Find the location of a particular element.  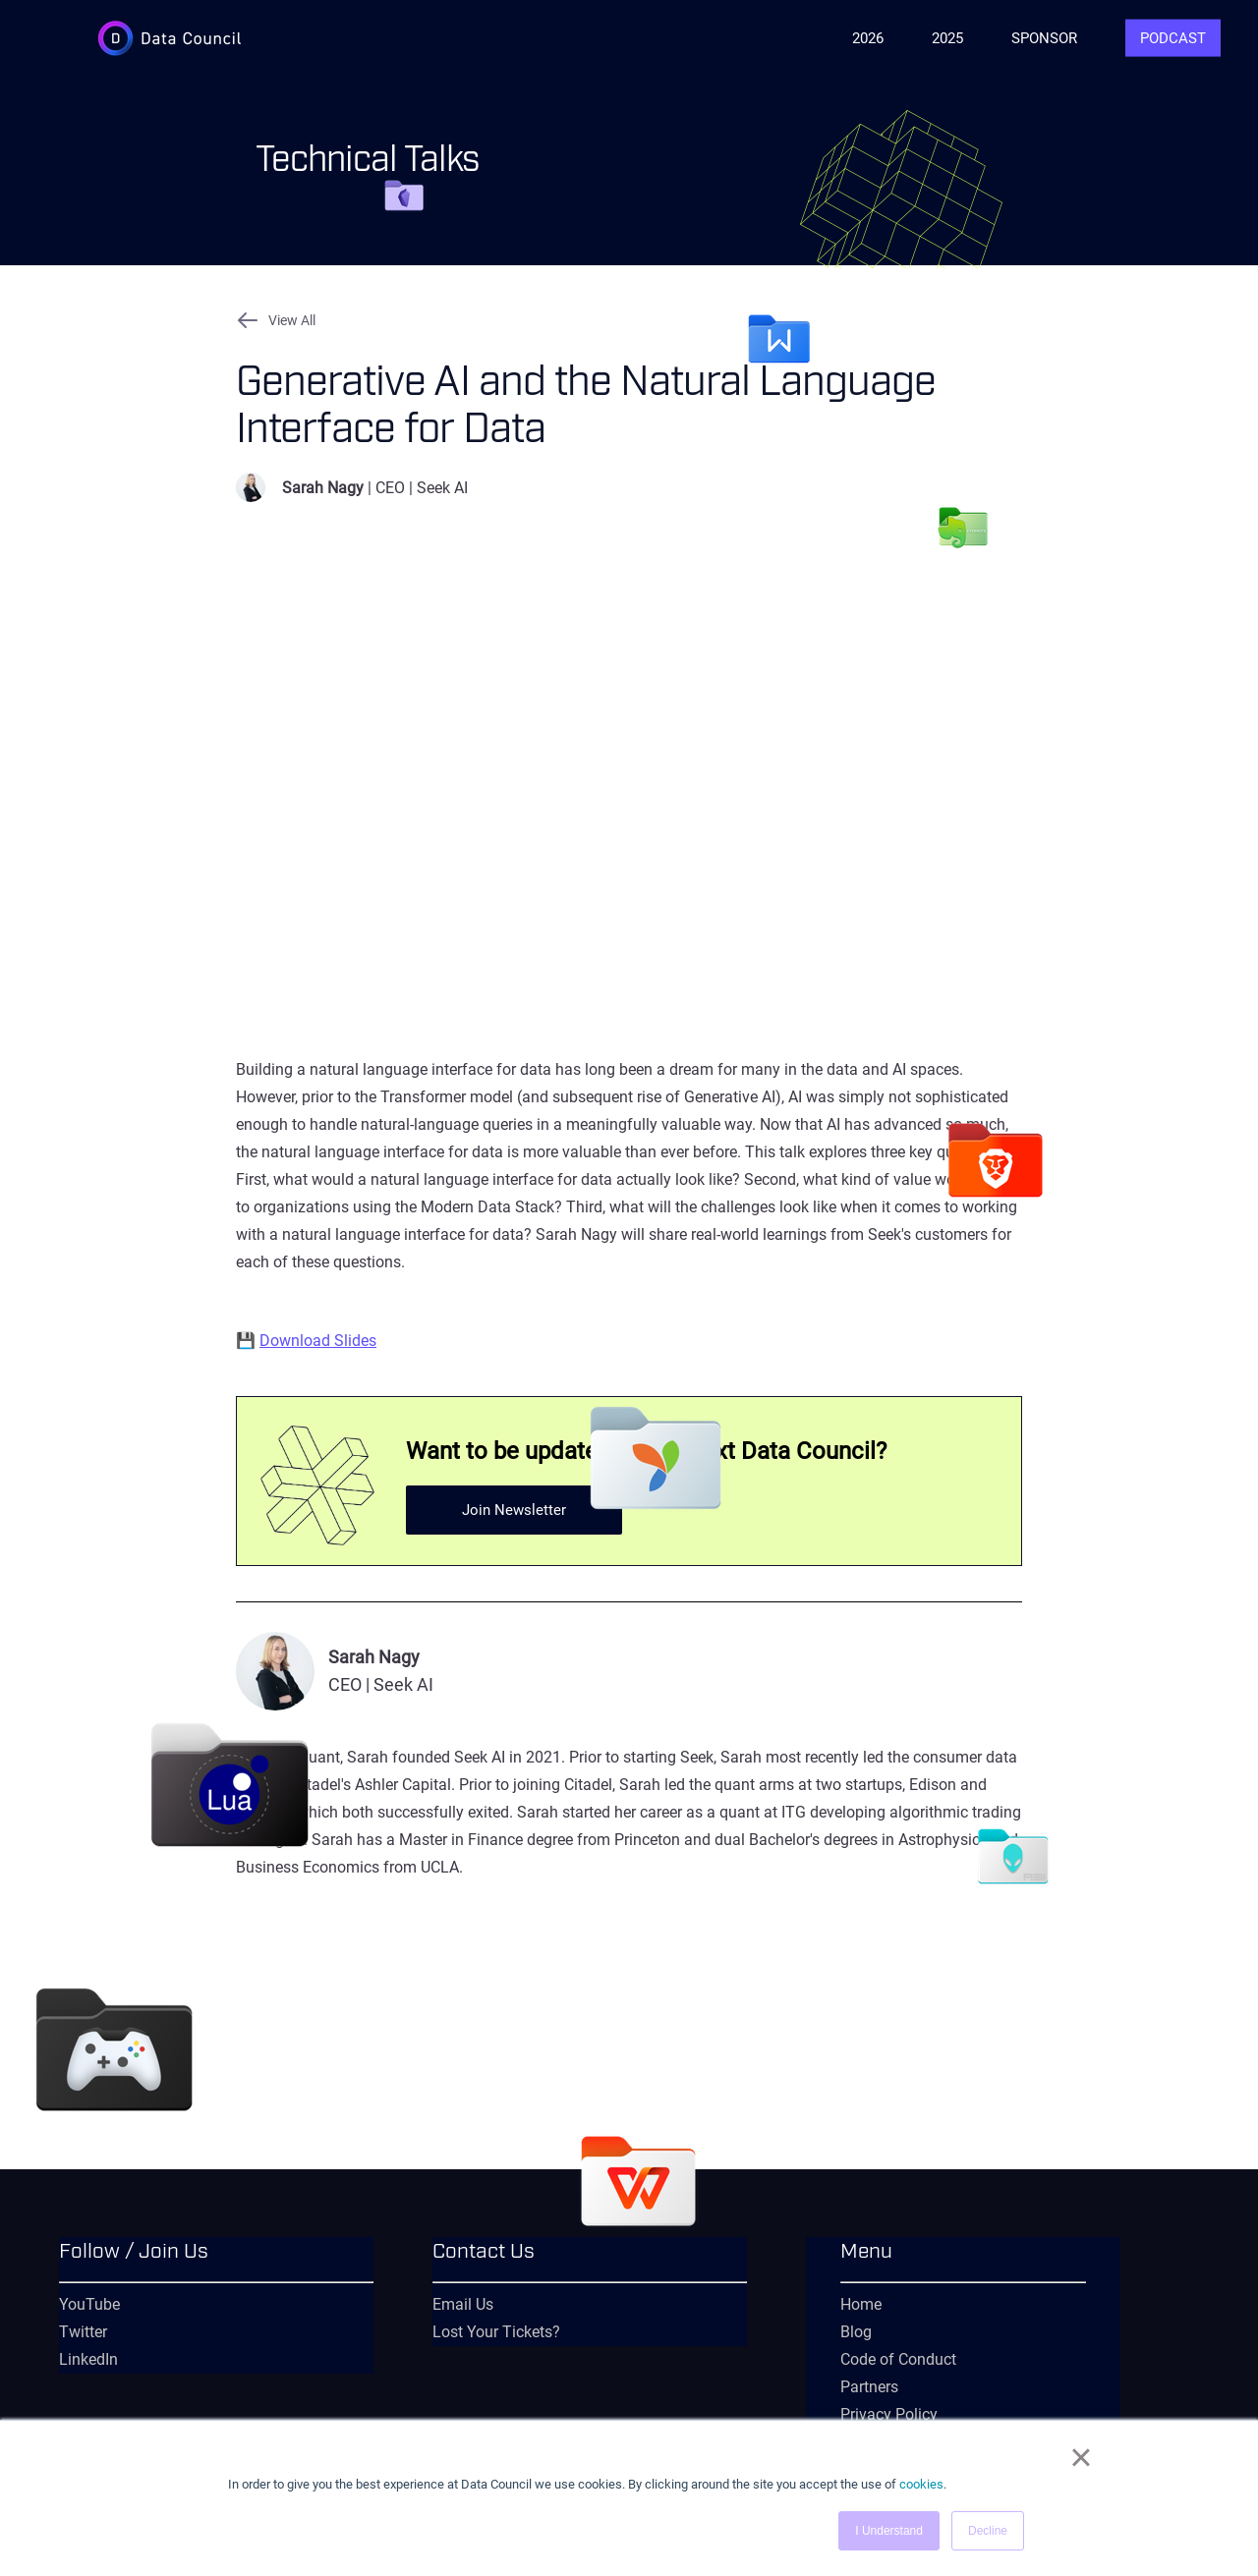

open Brave browser downloads folder is located at coordinates (995, 1162).